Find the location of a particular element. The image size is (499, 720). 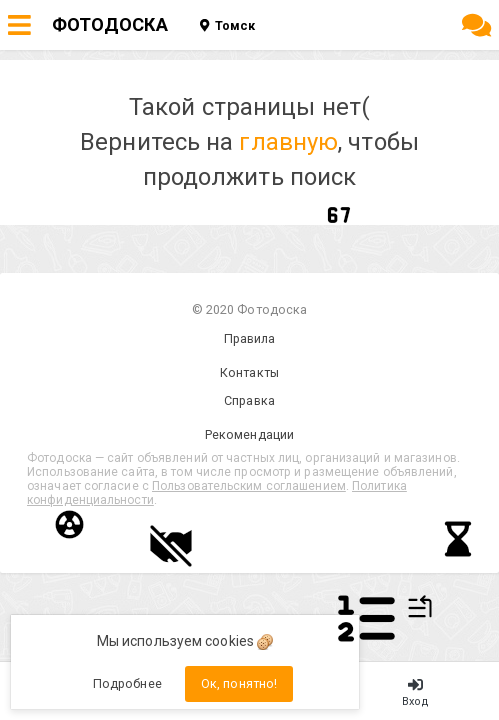

displays the number 67 as a label or identifier is located at coordinates (339, 215).